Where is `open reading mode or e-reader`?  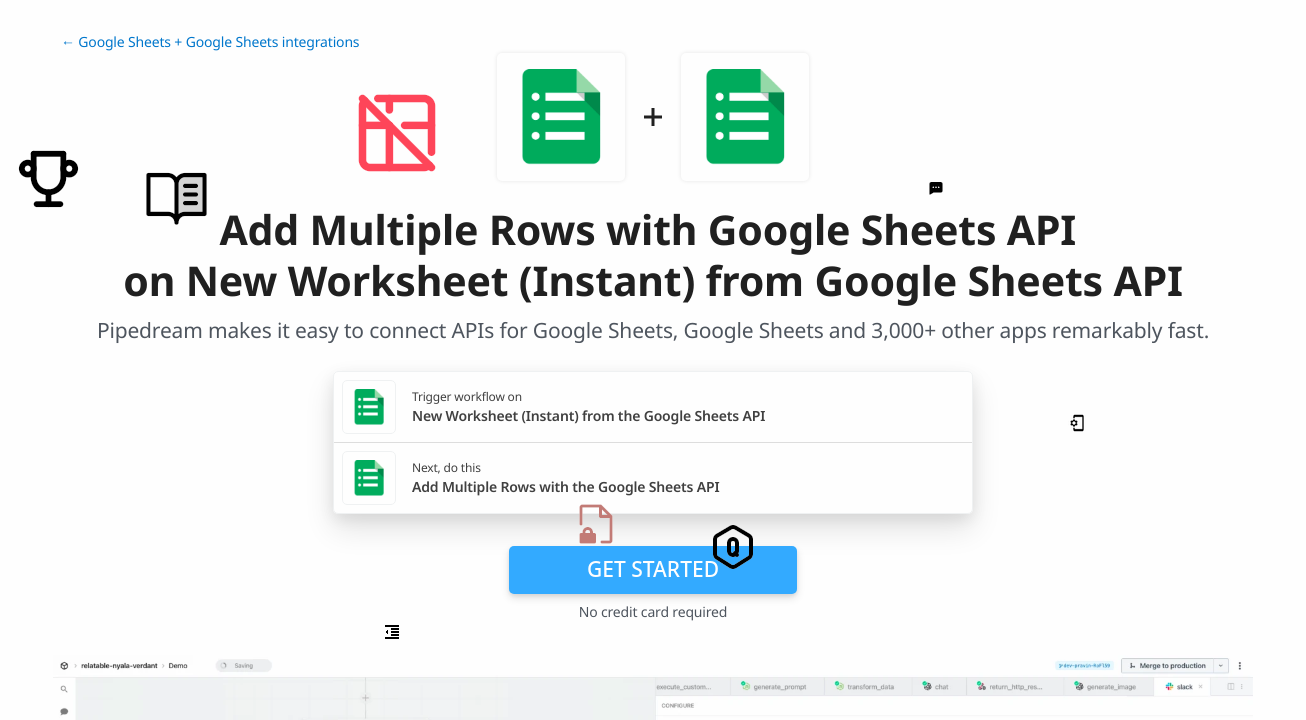
open reading mode or e-reader is located at coordinates (176, 194).